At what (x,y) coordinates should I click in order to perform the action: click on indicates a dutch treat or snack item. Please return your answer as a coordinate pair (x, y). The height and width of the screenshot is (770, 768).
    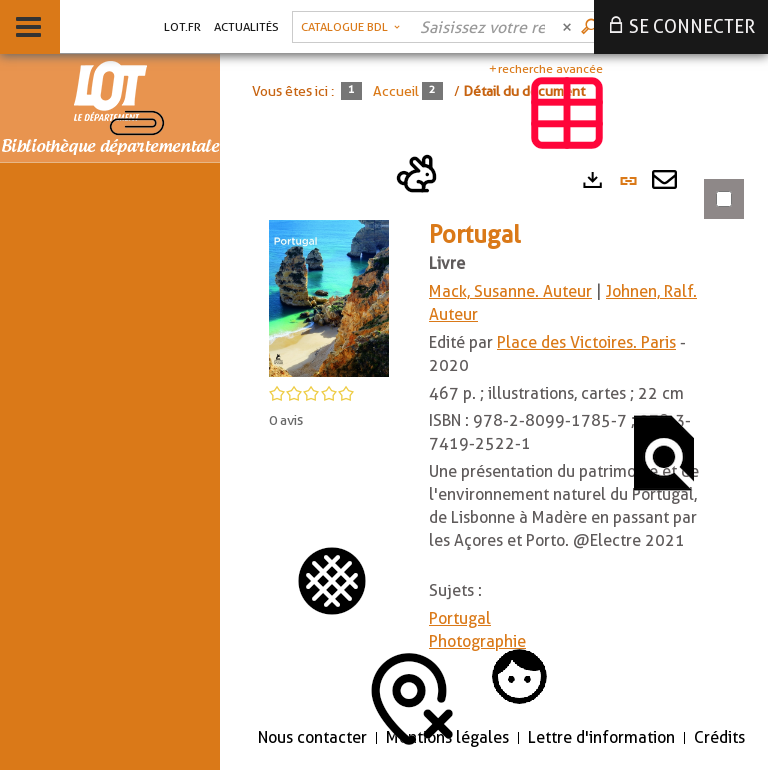
    Looking at the image, I should click on (332, 581).